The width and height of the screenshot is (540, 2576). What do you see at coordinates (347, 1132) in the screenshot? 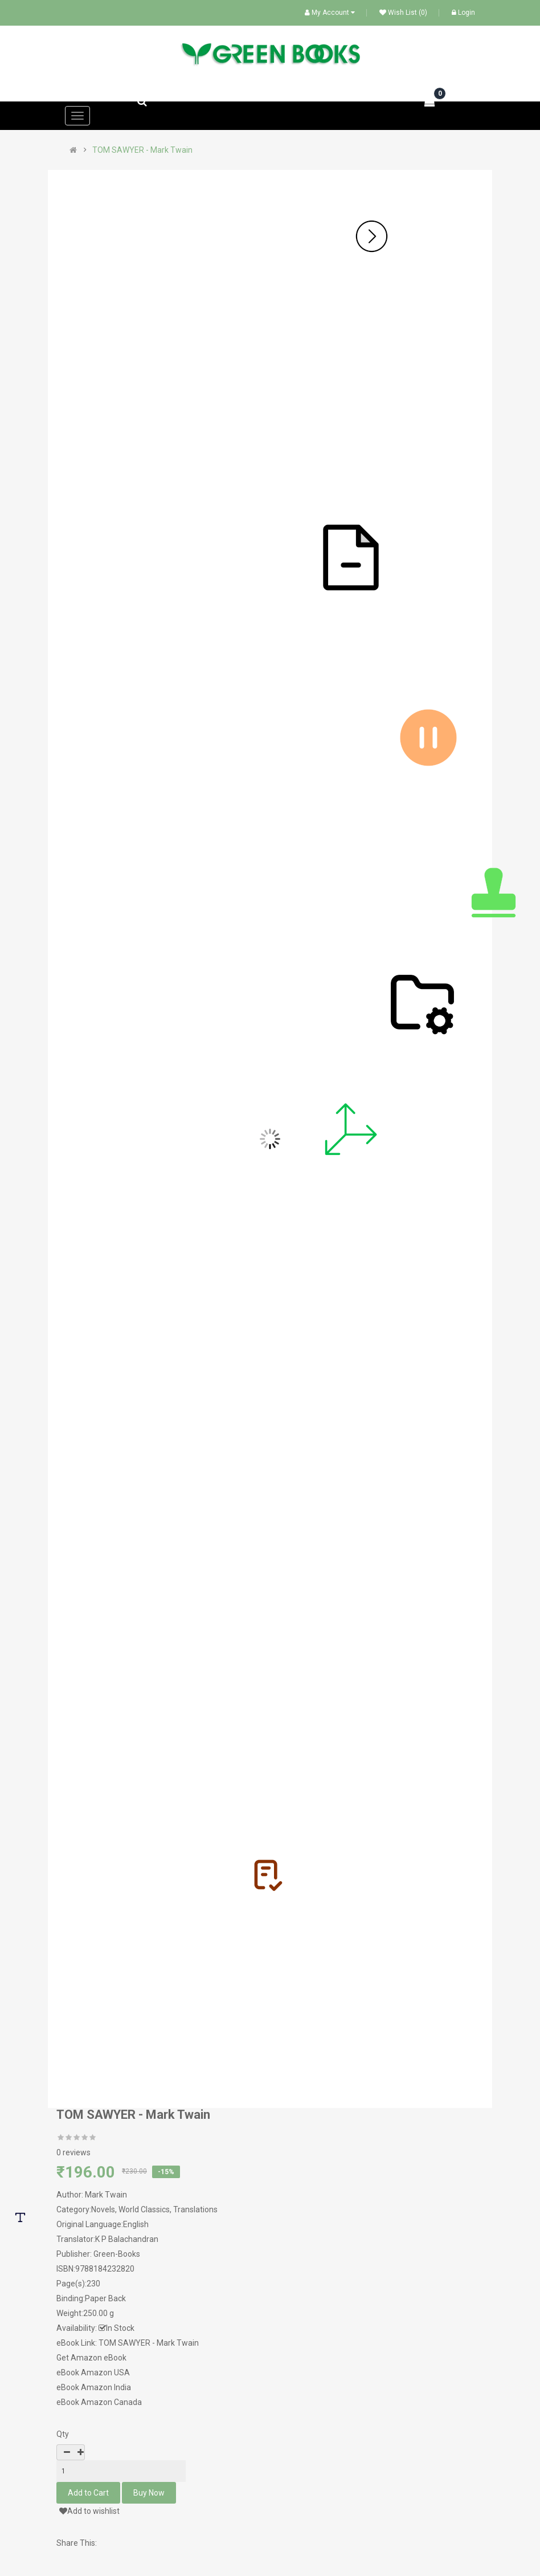
I see `3D vector or axis visualization tool` at bounding box center [347, 1132].